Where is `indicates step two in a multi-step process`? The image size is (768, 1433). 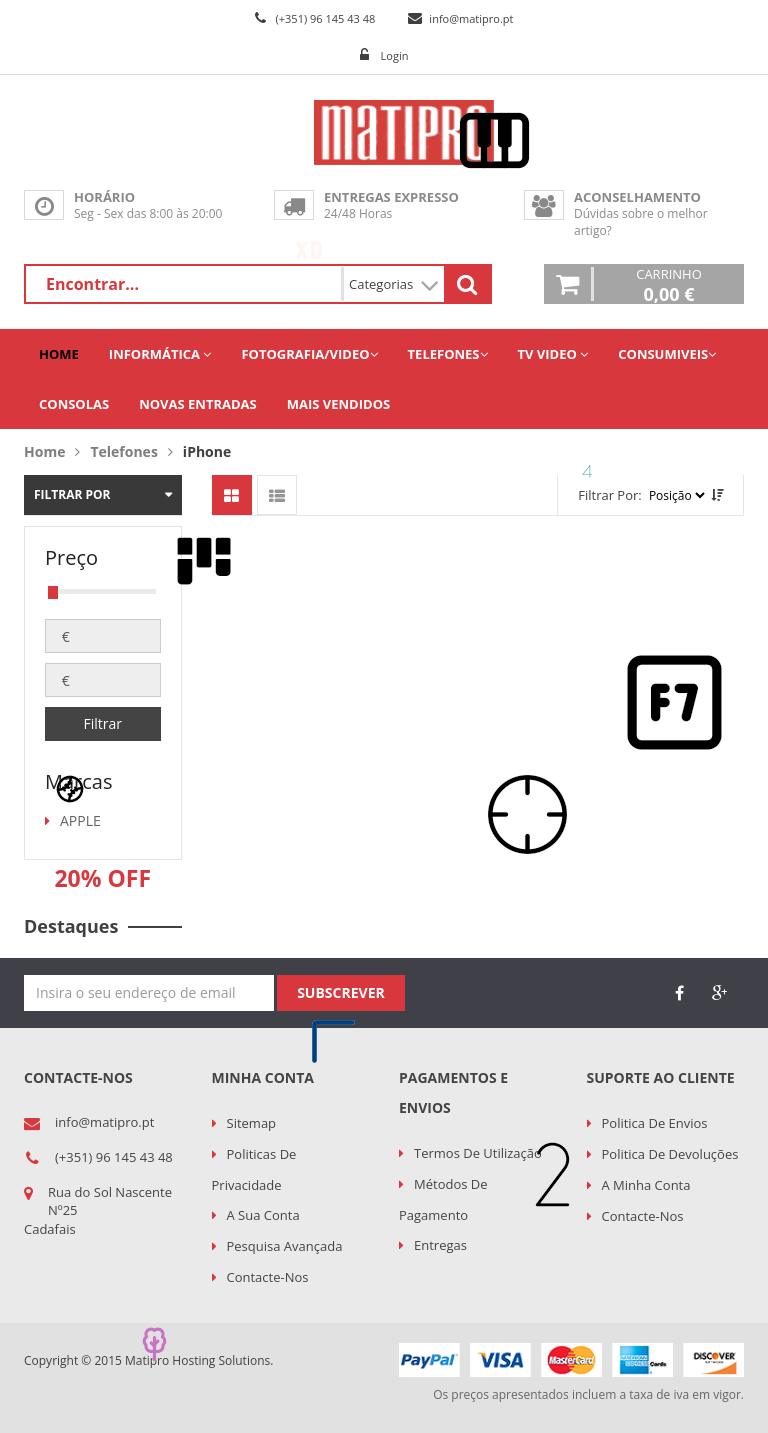 indicates step two in a multi-step process is located at coordinates (552, 1174).